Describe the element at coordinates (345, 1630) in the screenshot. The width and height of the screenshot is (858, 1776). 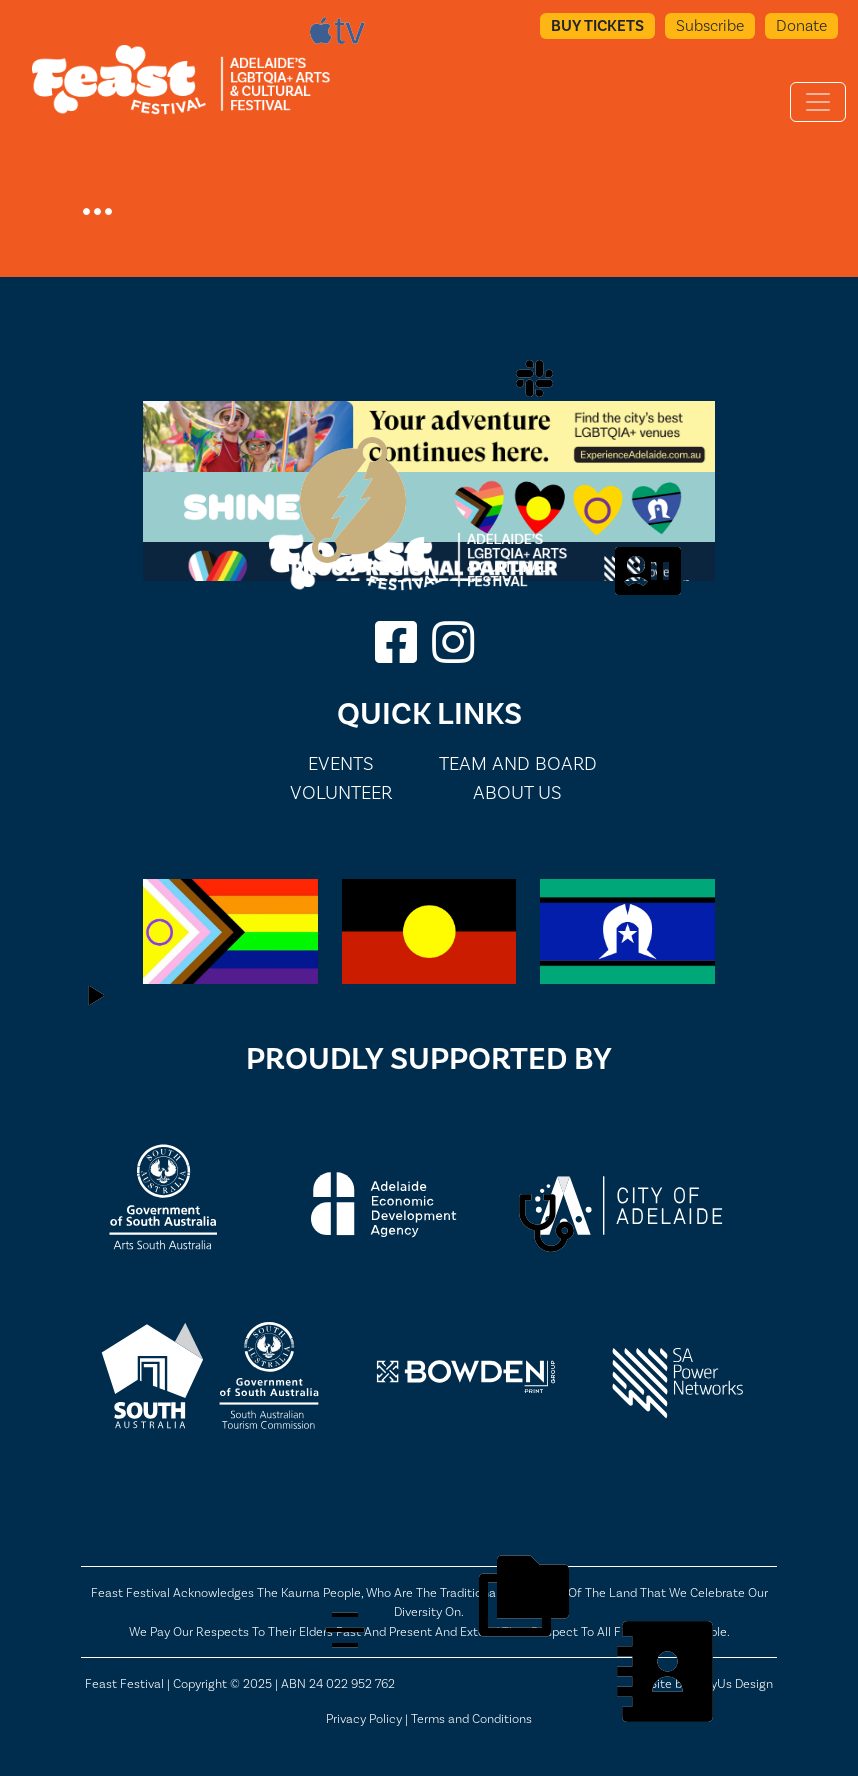
I see `open navigation menu` at that location.